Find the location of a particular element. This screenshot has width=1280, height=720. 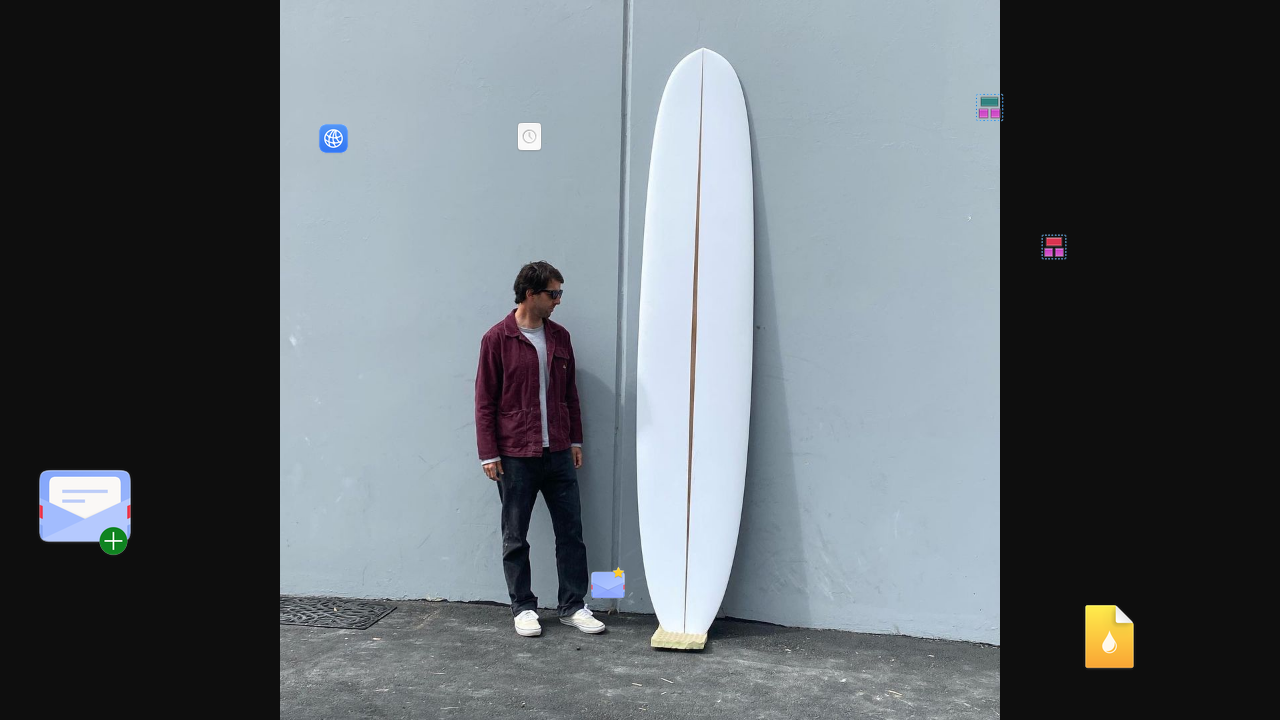

select all items in the current view is located at coordinates (1054, 247).